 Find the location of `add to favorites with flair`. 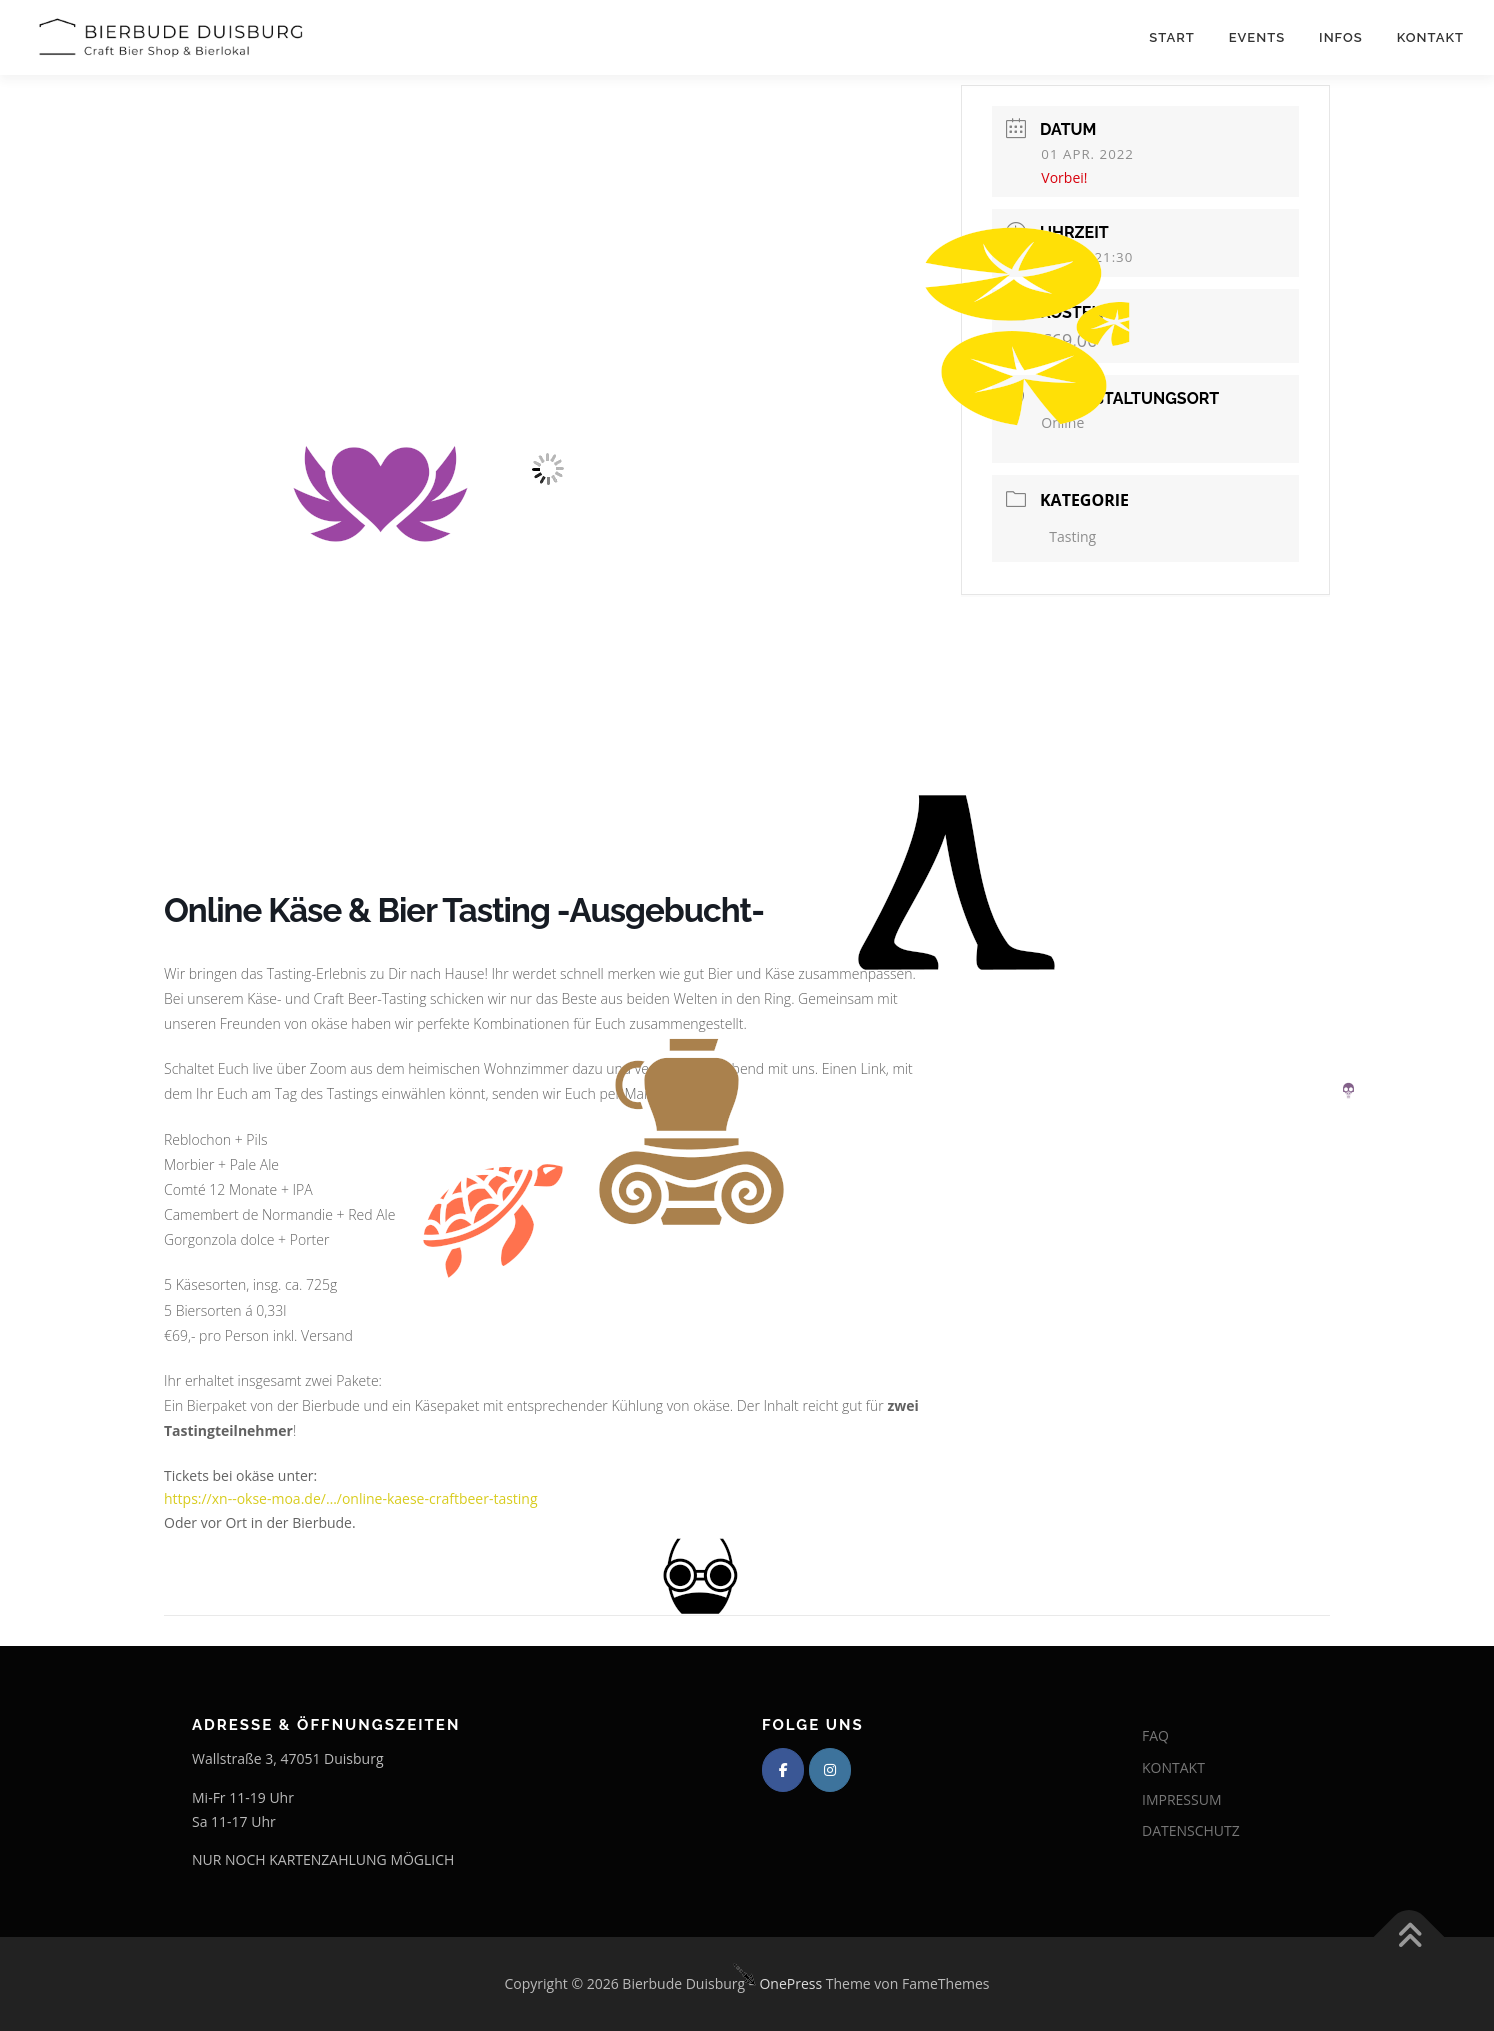

add to favorites with flair is located at coordinates (380, 496).